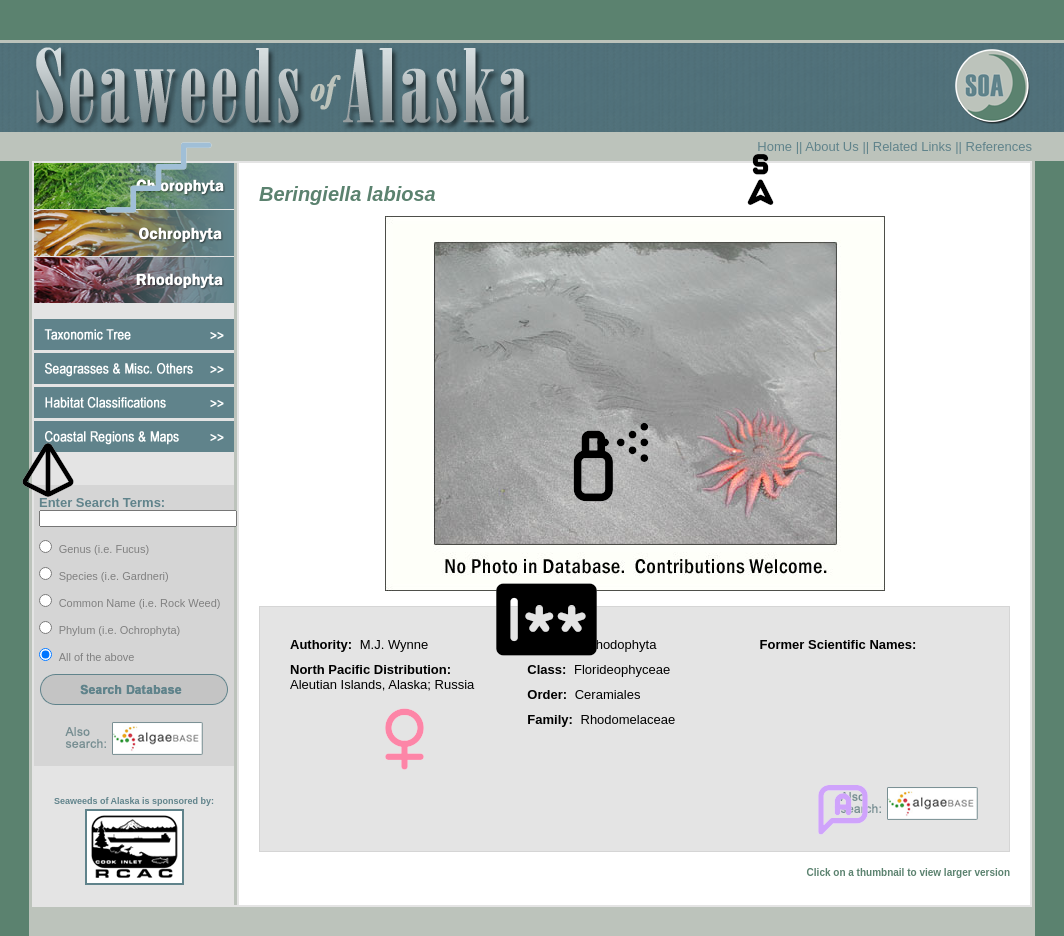 Image resolution: width=1064 pixels, height=936 pixels. I want to click on apply spray or mist effect, so click(609, 462).